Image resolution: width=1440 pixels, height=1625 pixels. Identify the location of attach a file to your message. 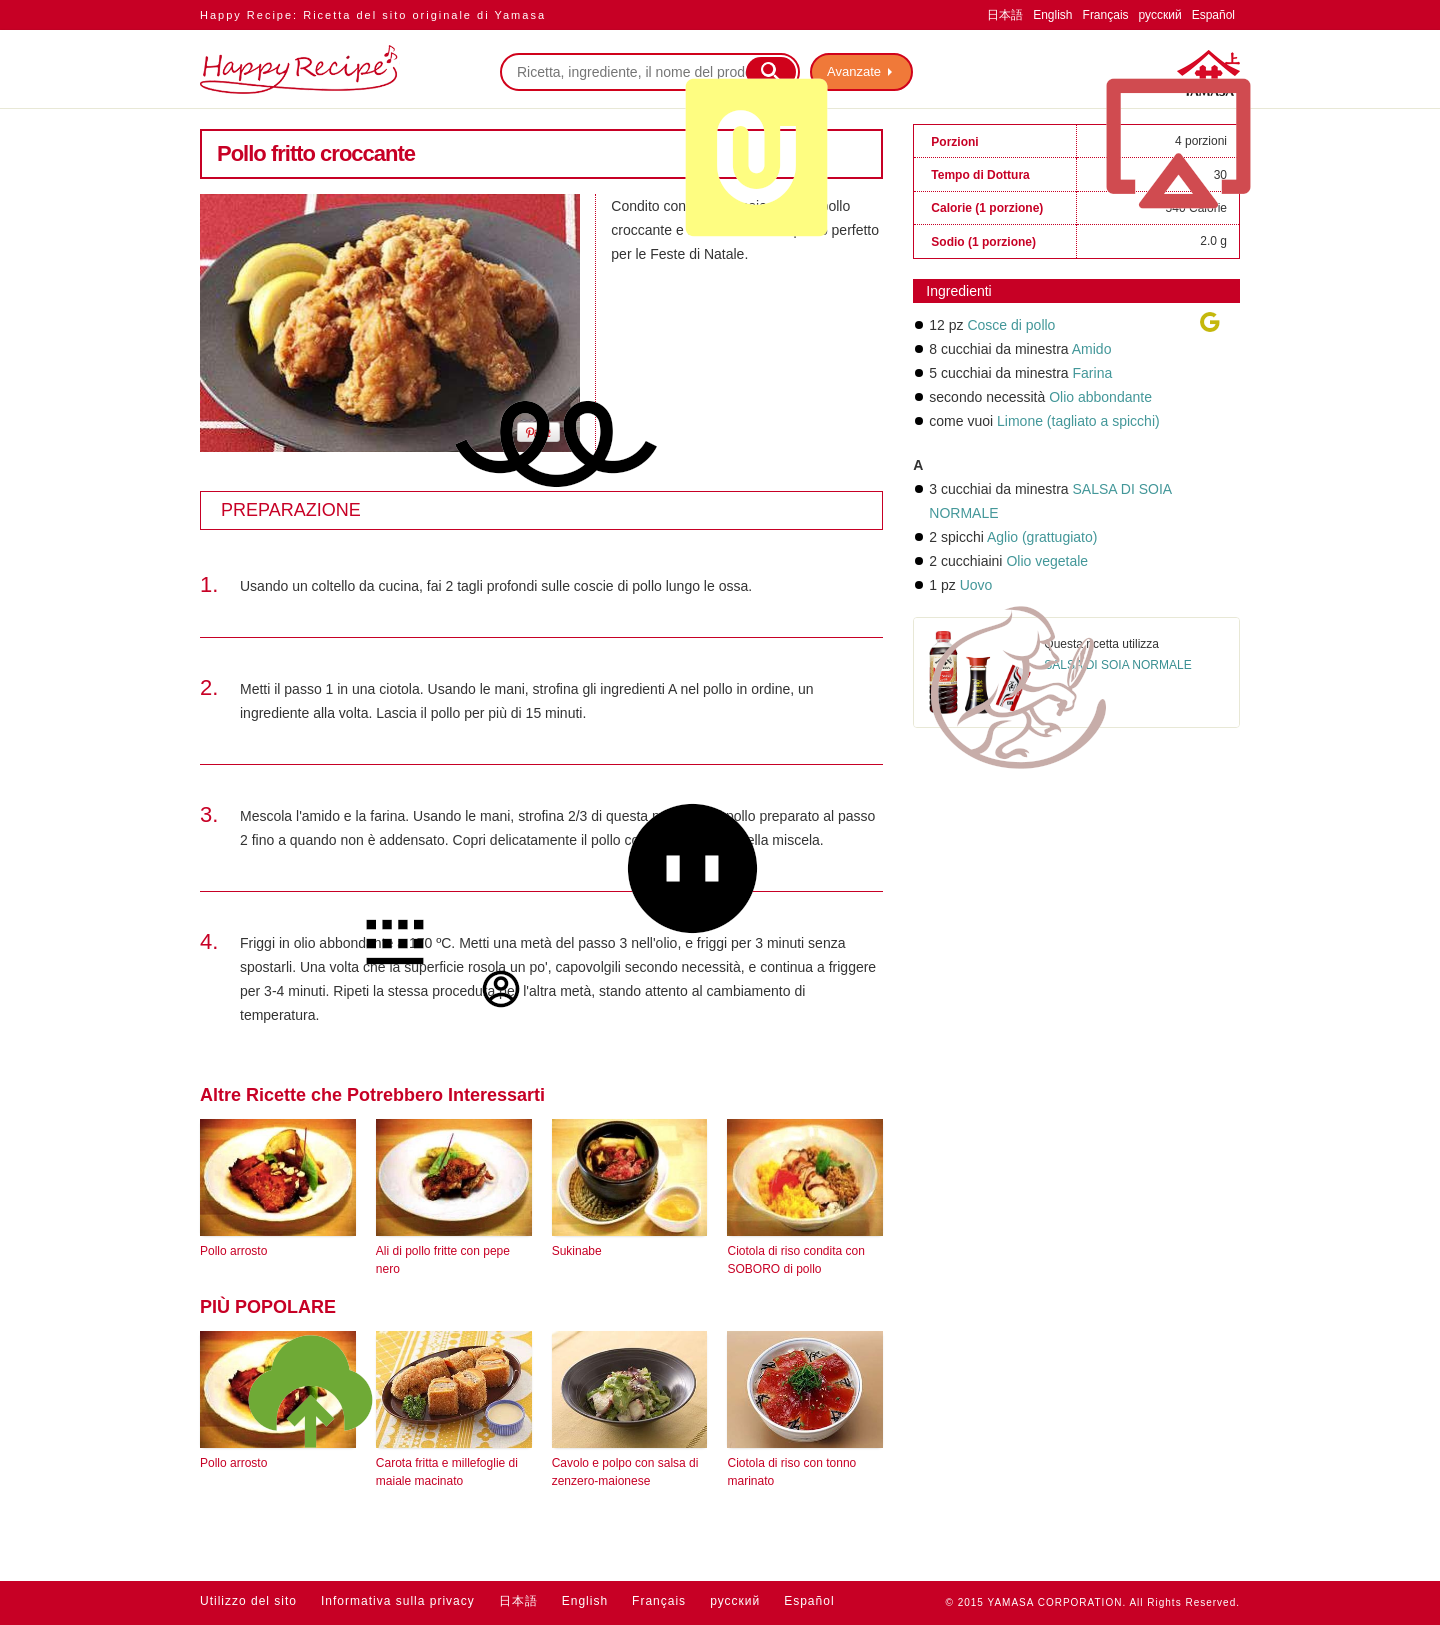
(756, 157).